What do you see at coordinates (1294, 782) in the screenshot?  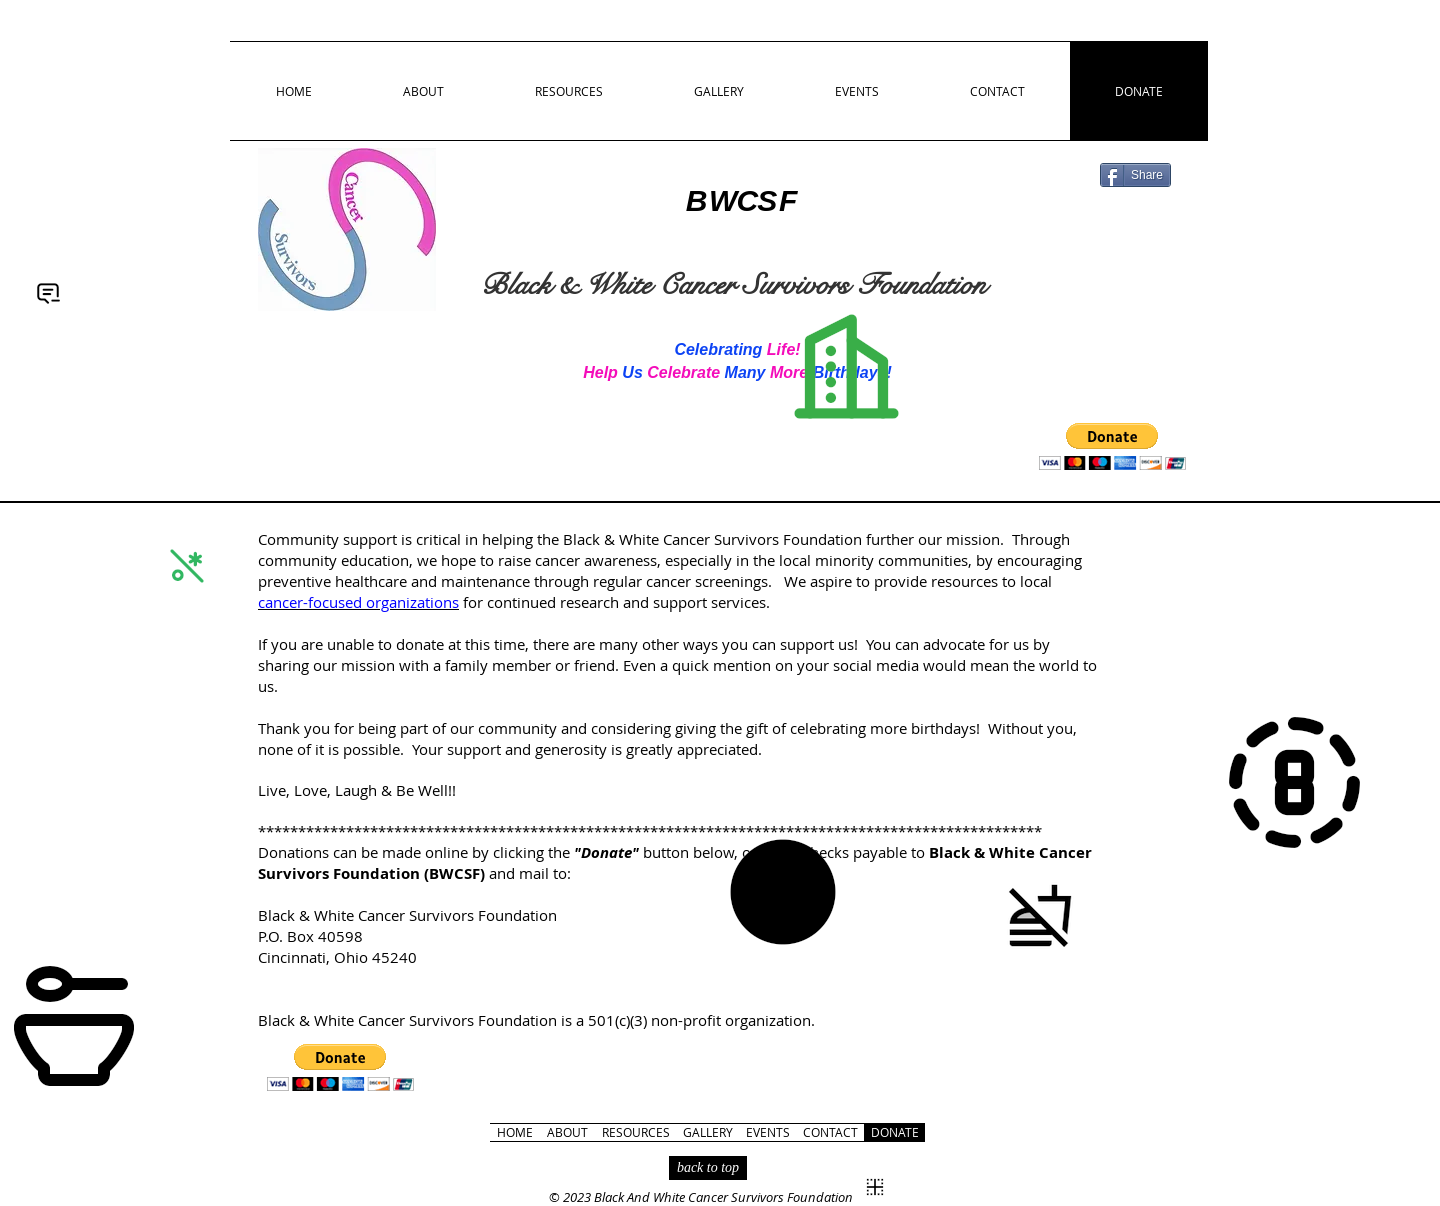 I see `step 8 in a multi-step process` at bounding box center [1294, 782].